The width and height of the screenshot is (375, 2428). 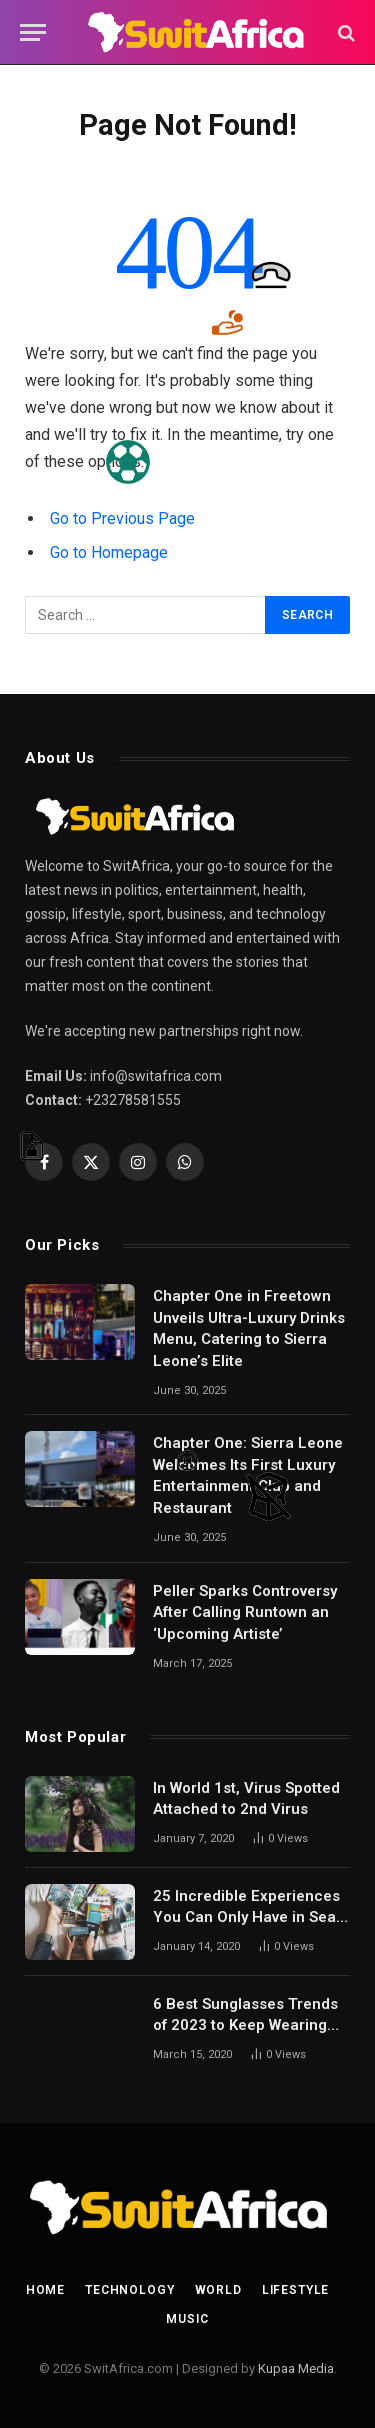 I want to click on disable 3D object rendering, so click(x=268, y=1496).